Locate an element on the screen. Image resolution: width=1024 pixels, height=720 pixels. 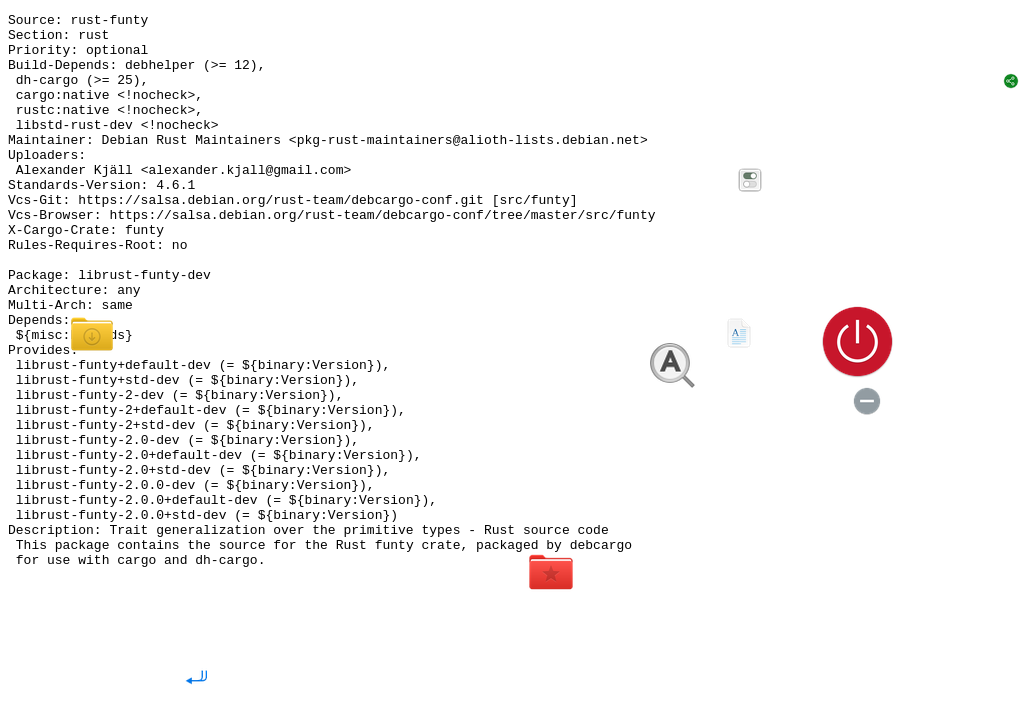
indicates a shared file or folder is located at coordinates (1011, 81).